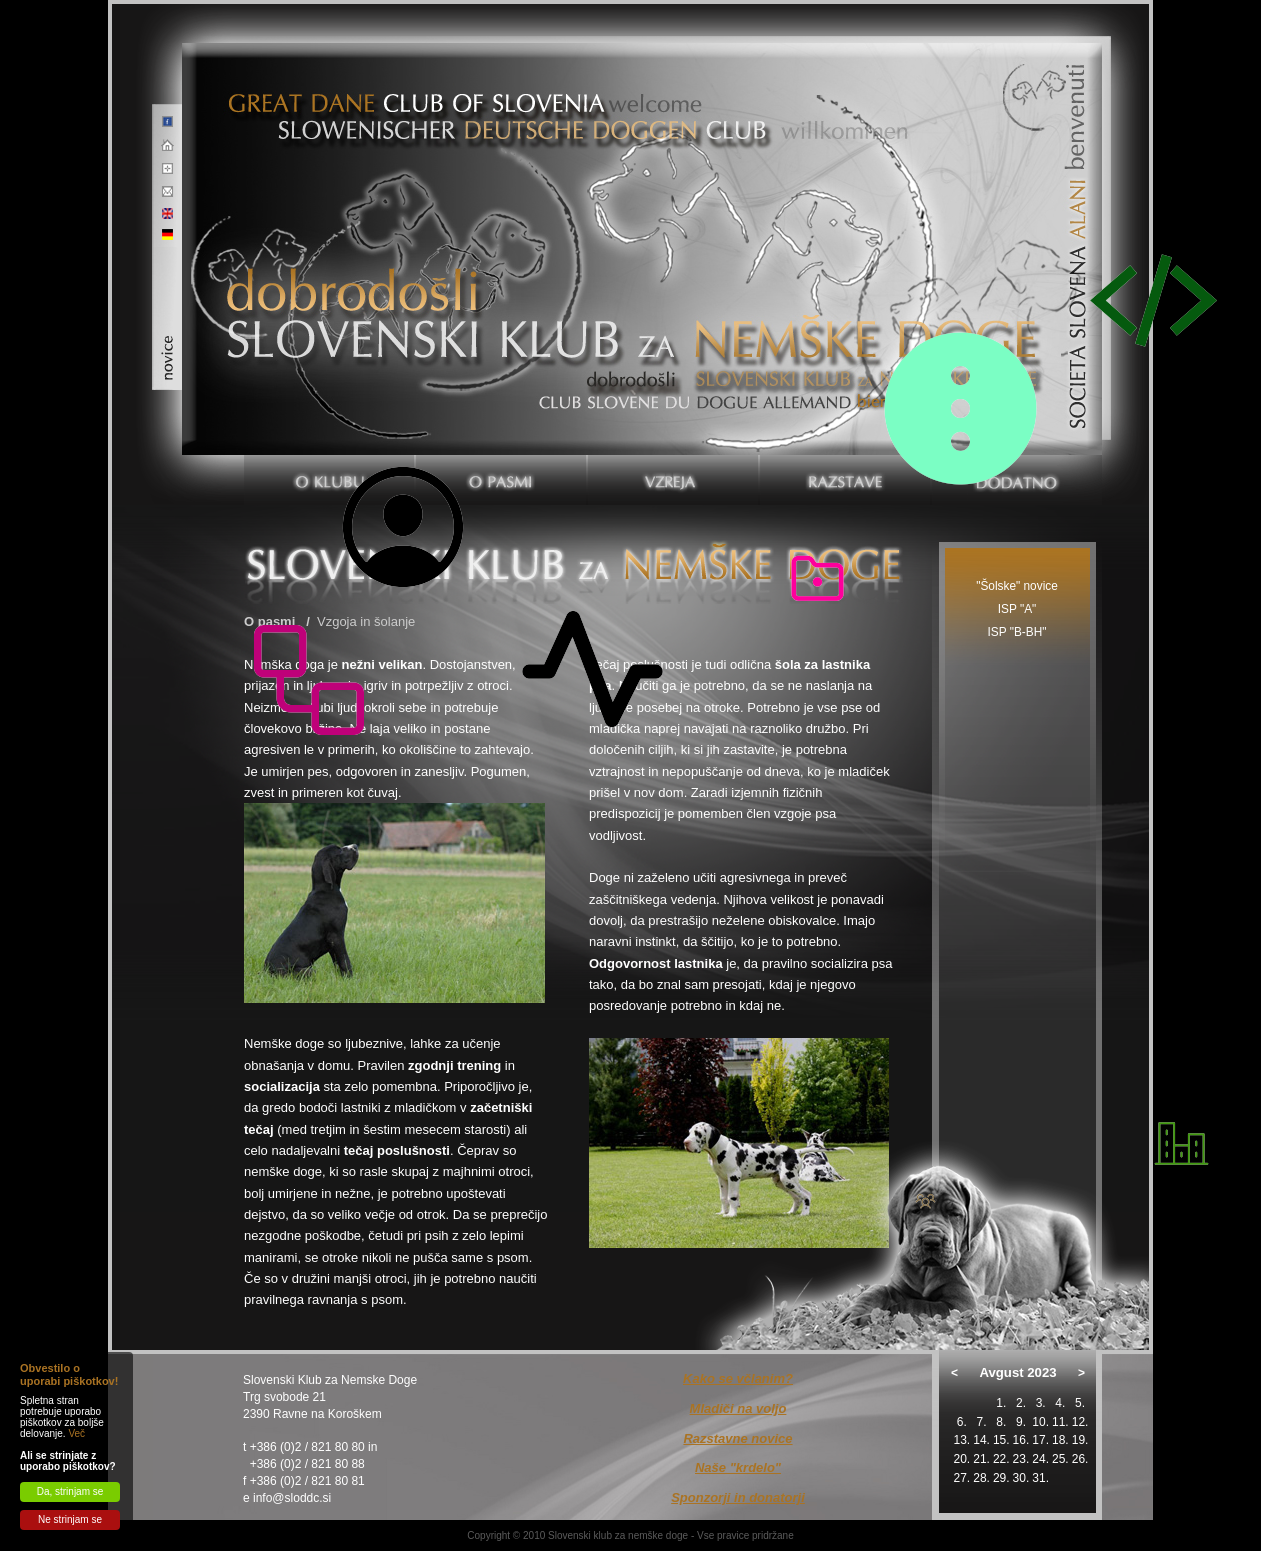 This screenshot has height=1551, width=1261. Describe the element at coordinates (817, 579) in the screenshot. I see `folder with new or unread content` at that location.